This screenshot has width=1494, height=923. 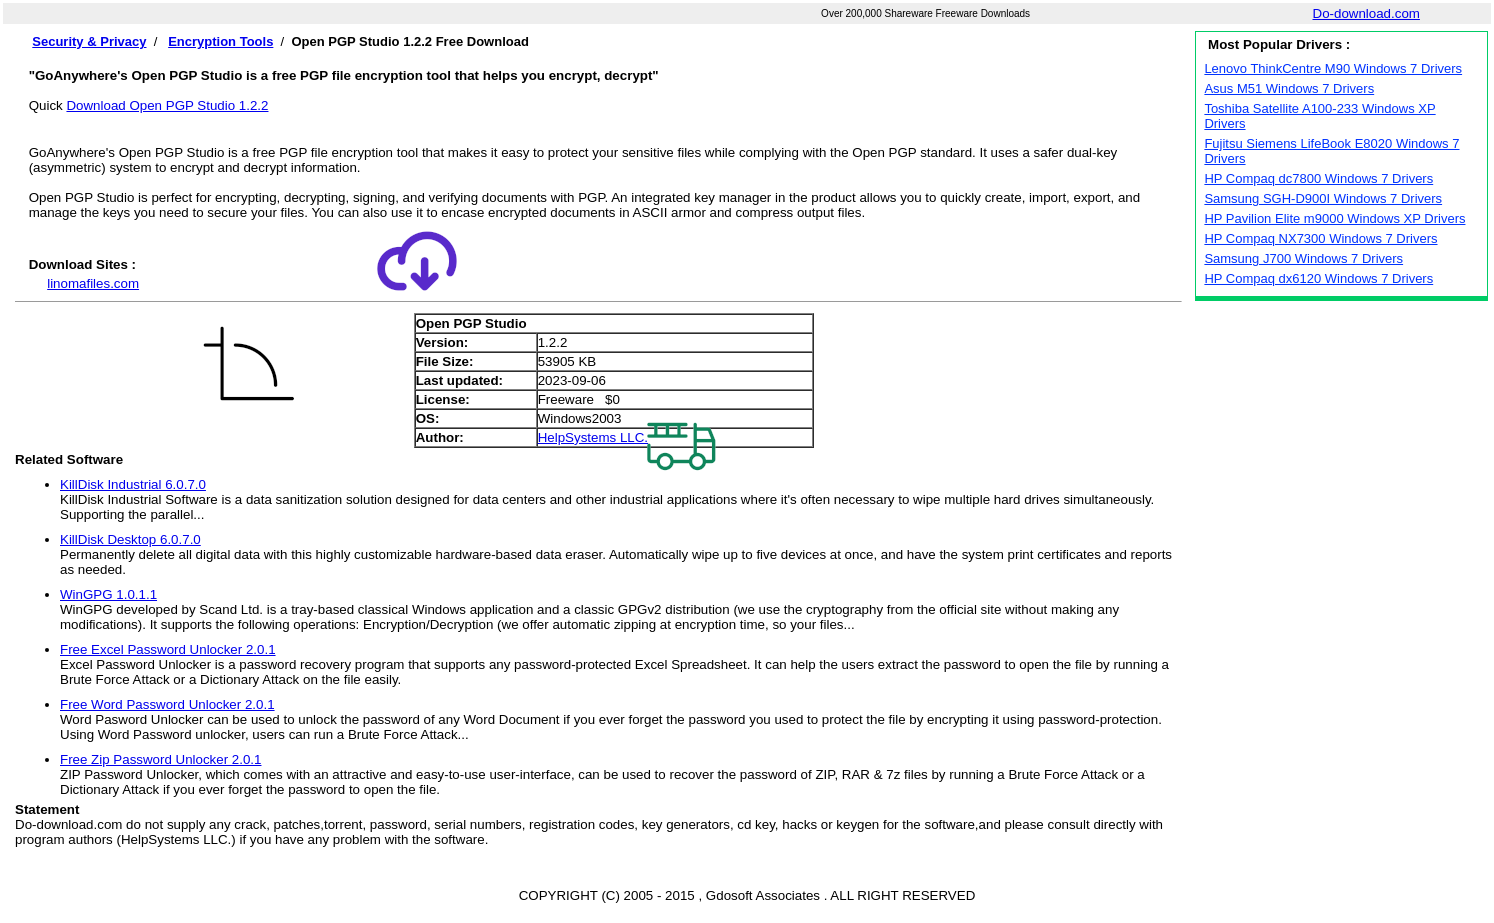 I want to click on download from cloud storage, so click(x=417, y=261).